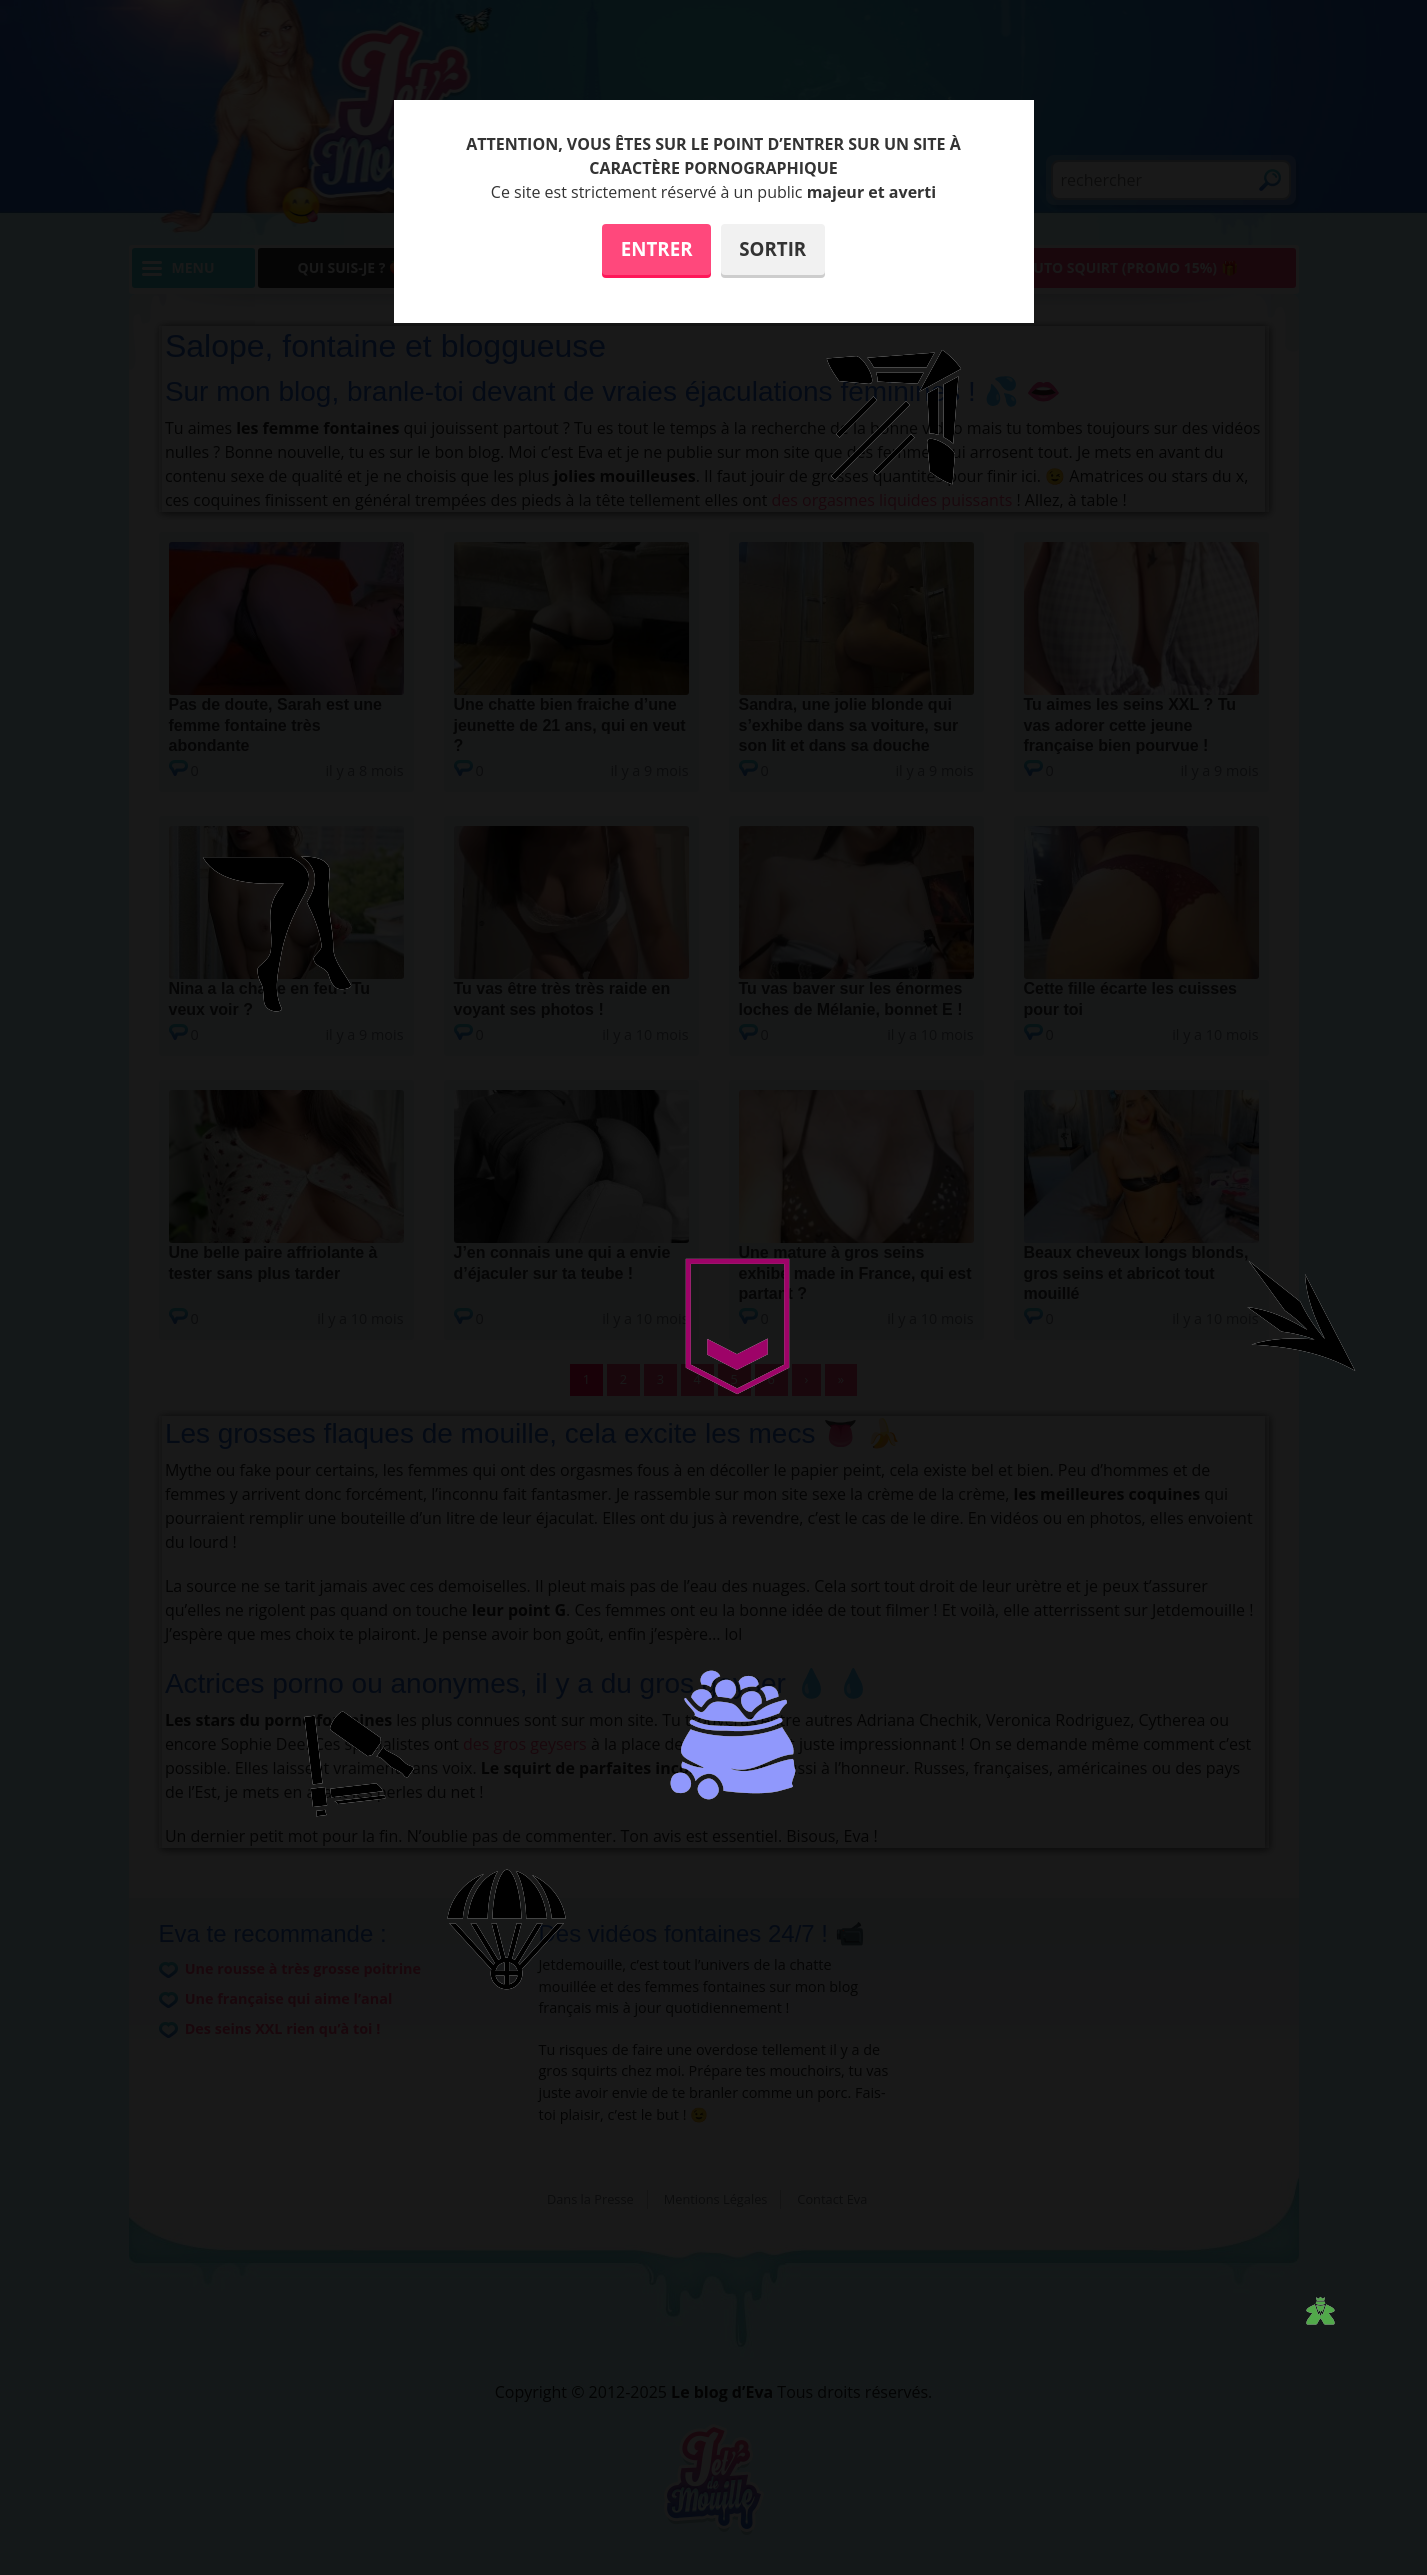  What do you see at coordinates (277, 935) in the screenshot?
I see `select female character legs or lower body` at bounding box center [277, 935].